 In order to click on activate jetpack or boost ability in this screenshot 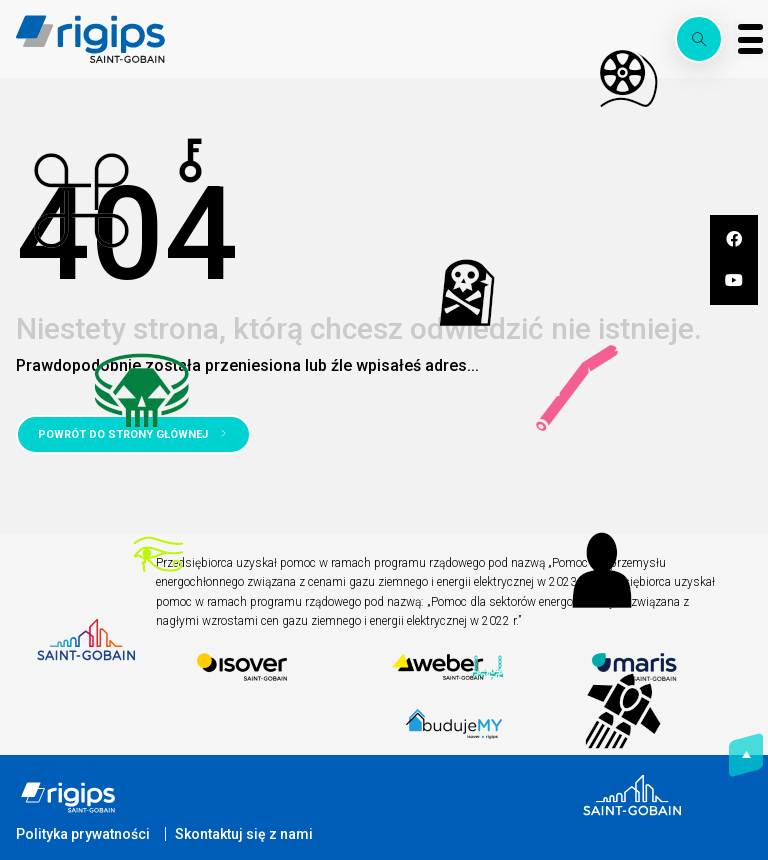, I will do `click(623, 710)`.